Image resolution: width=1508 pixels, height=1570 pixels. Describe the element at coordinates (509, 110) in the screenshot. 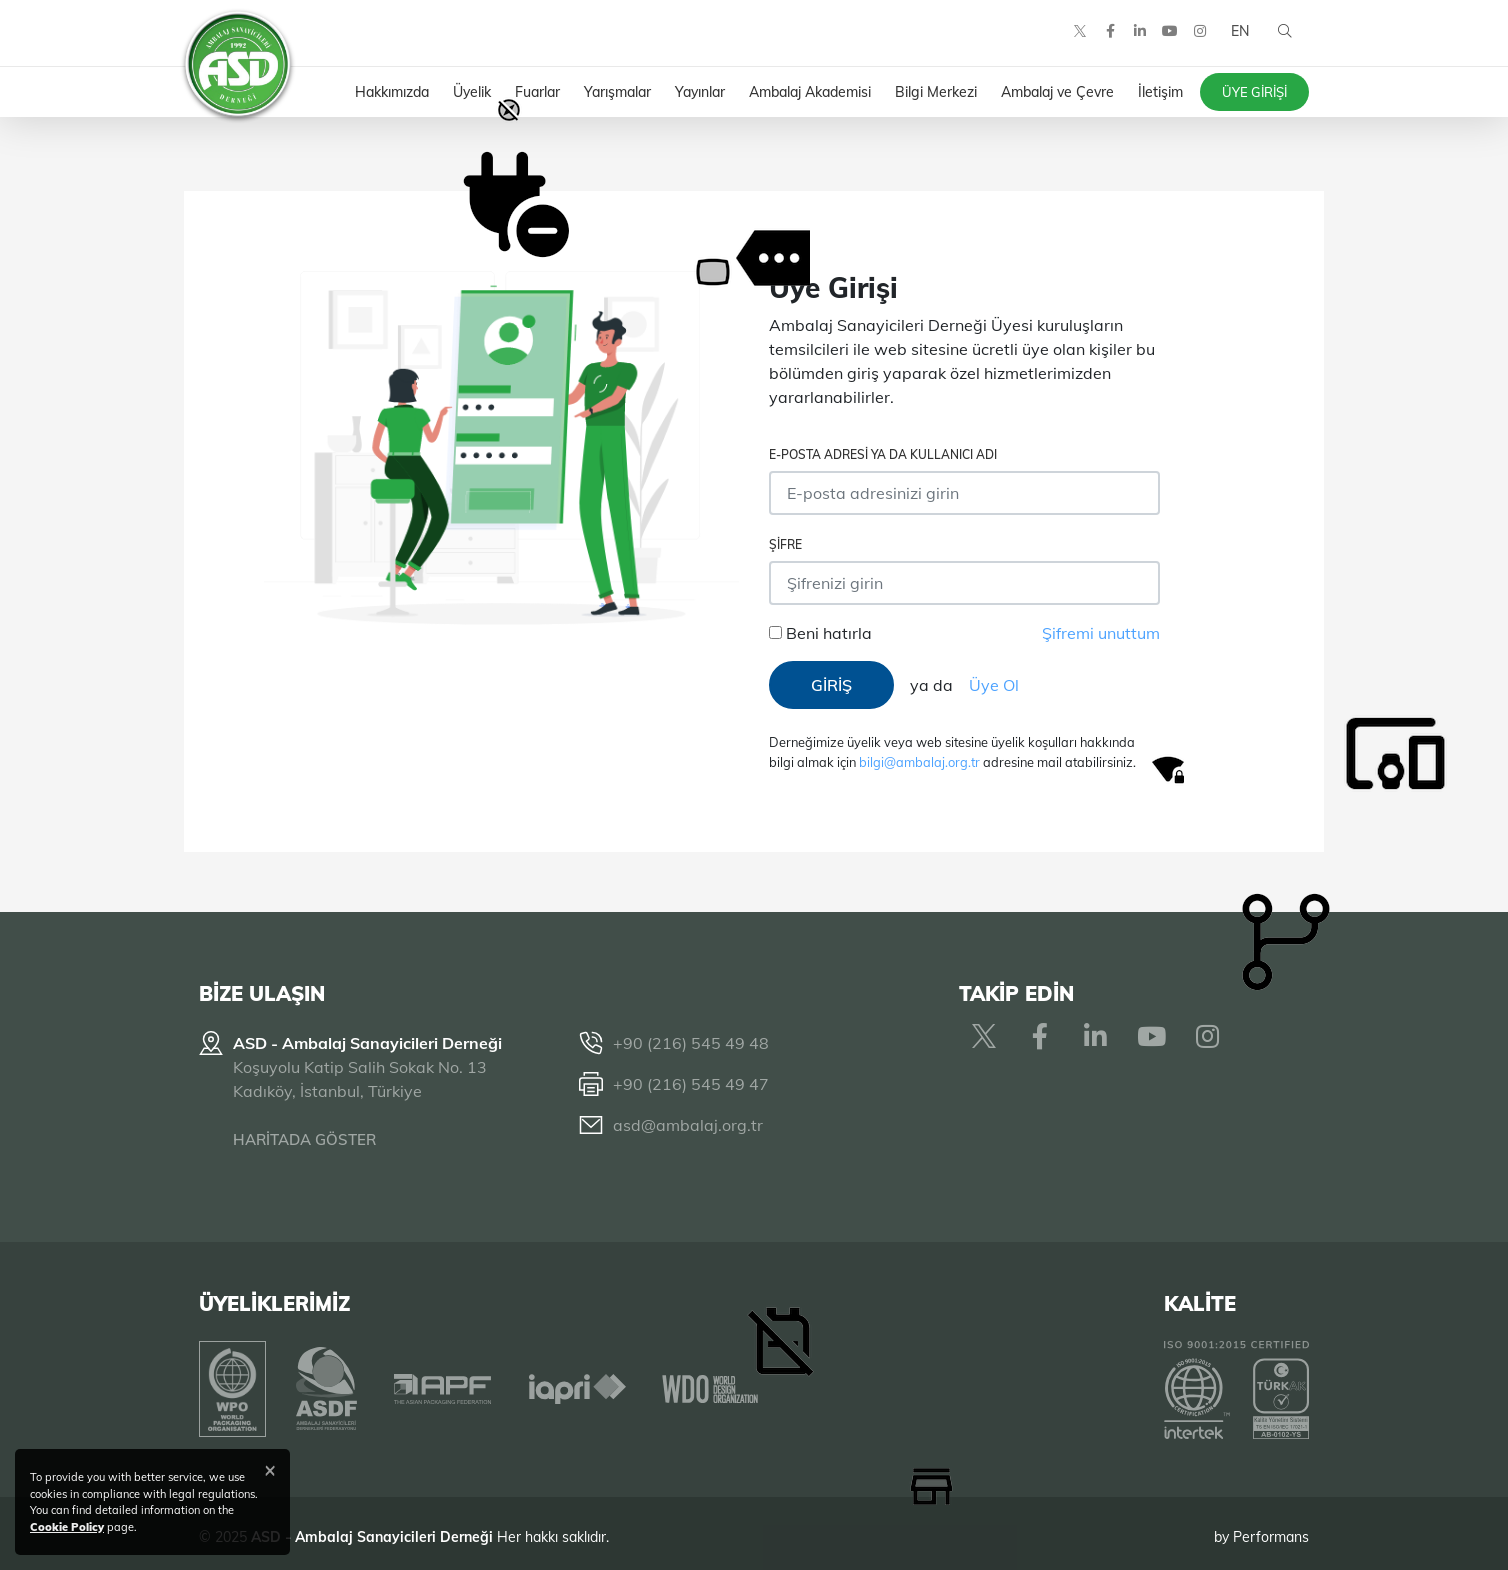

I see `disable compass or navigation mode` at that location.